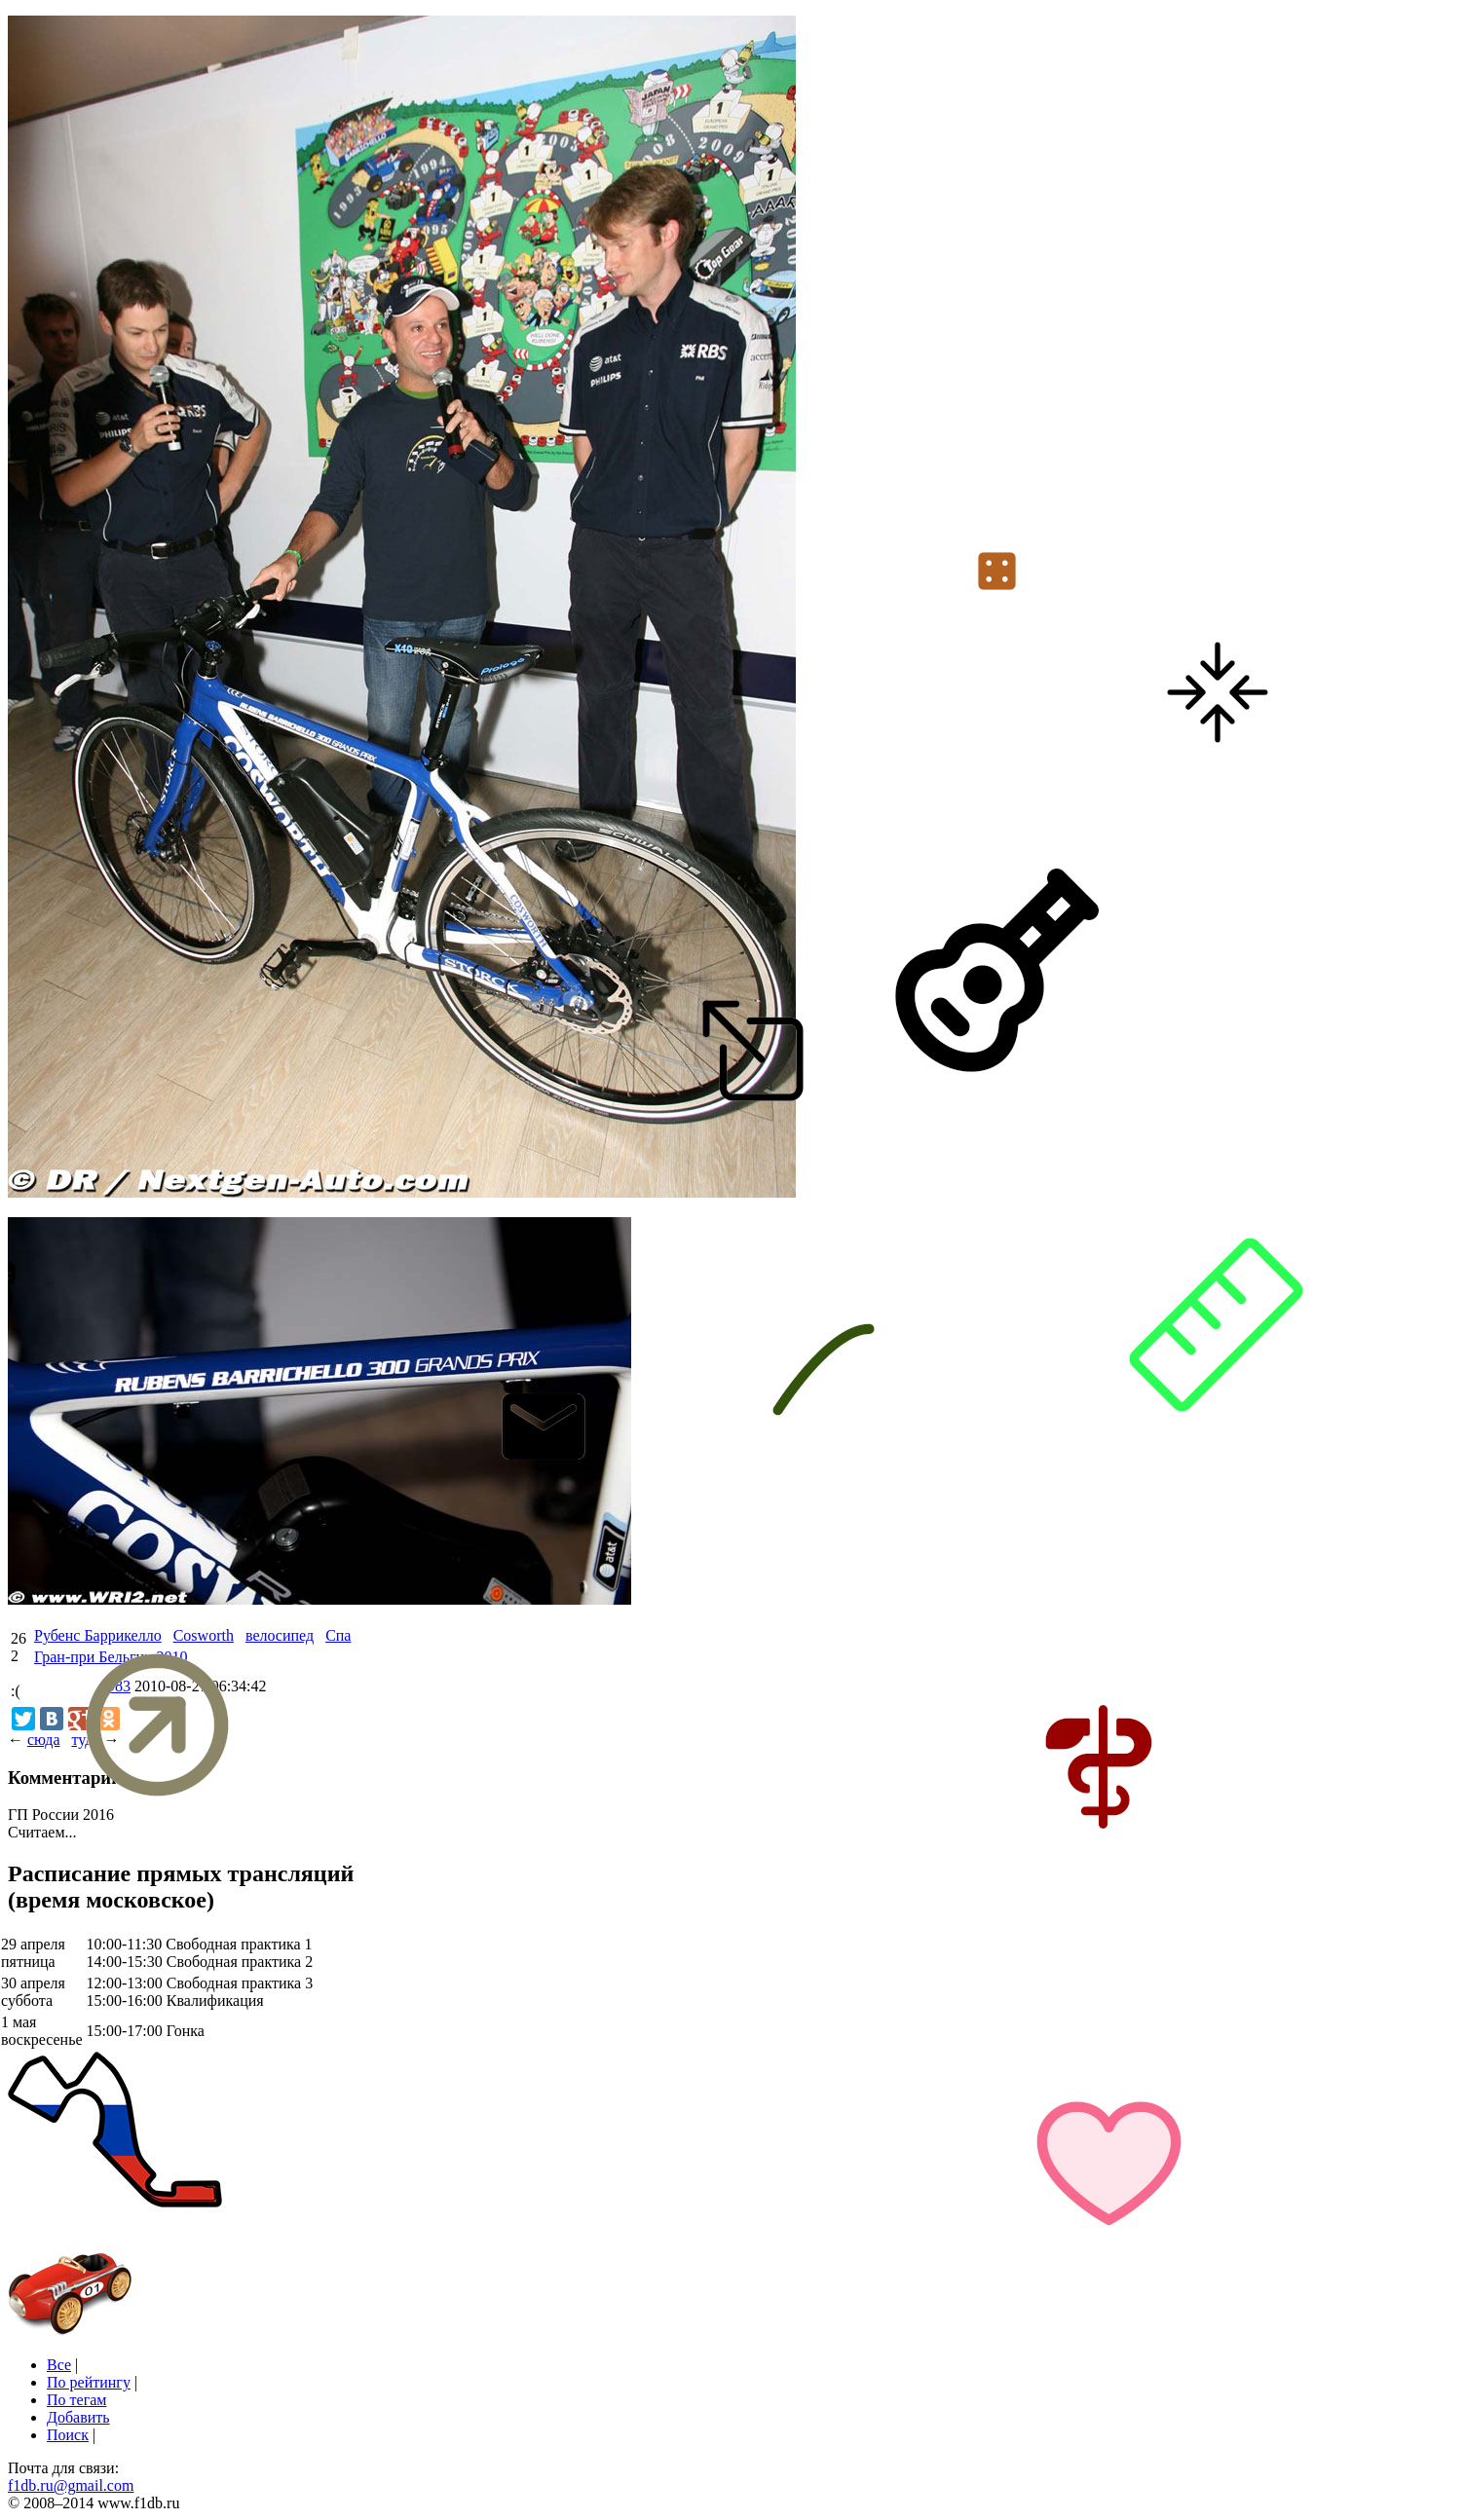 This screenshot has width=1464, height=2520. What do you see at coordinates (996, 571) in the screenshot?
I see `roll or randomize a selection` at bounding box center [996, 571].